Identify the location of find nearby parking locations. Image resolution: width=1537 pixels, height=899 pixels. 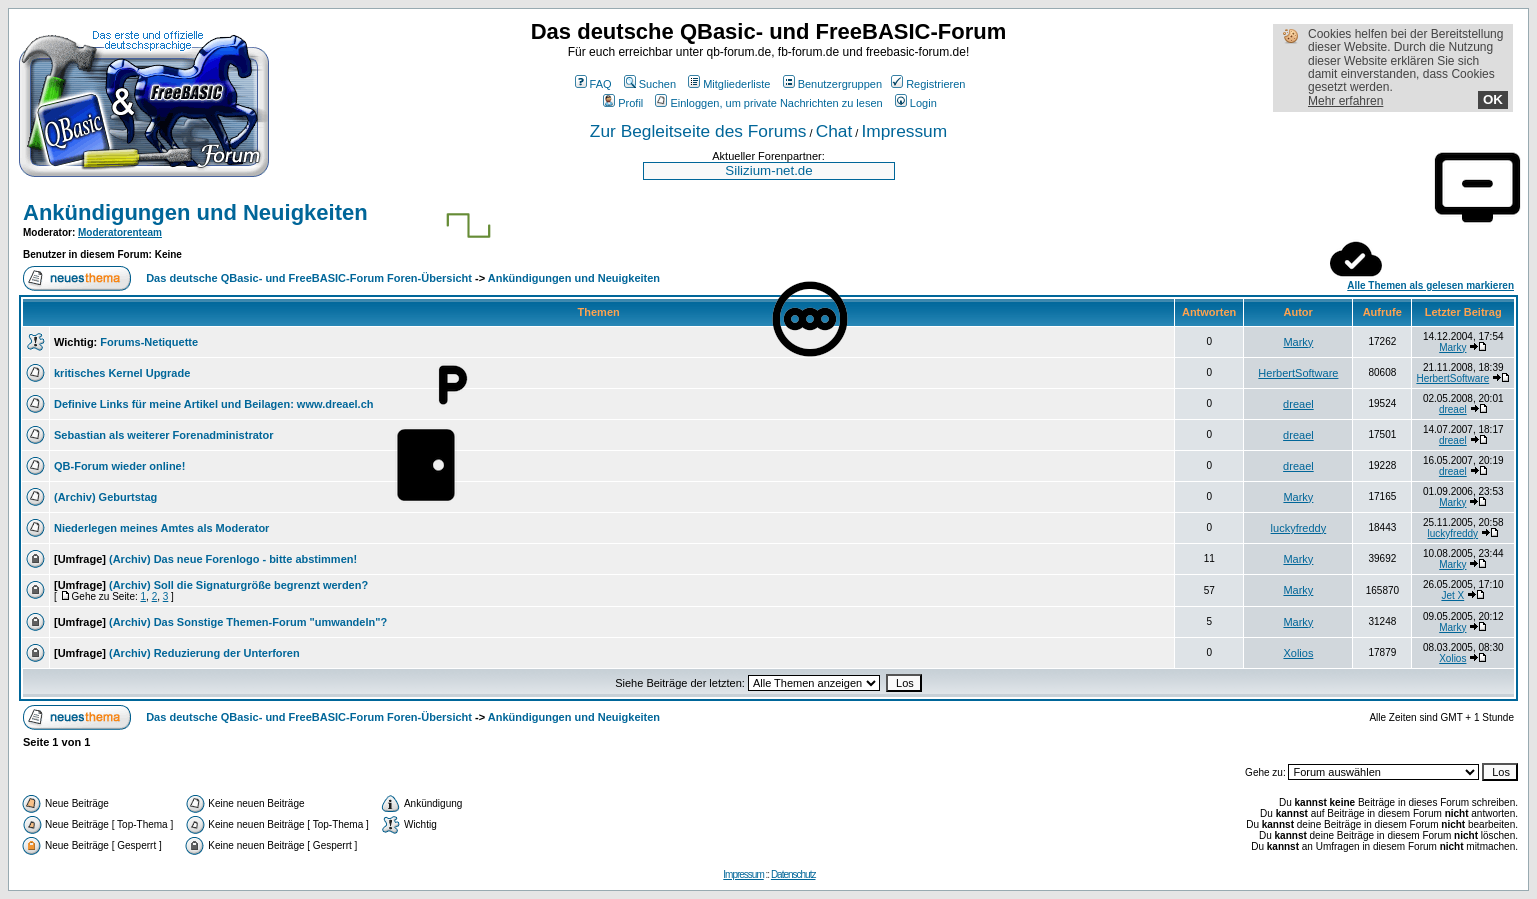
(452, 385).